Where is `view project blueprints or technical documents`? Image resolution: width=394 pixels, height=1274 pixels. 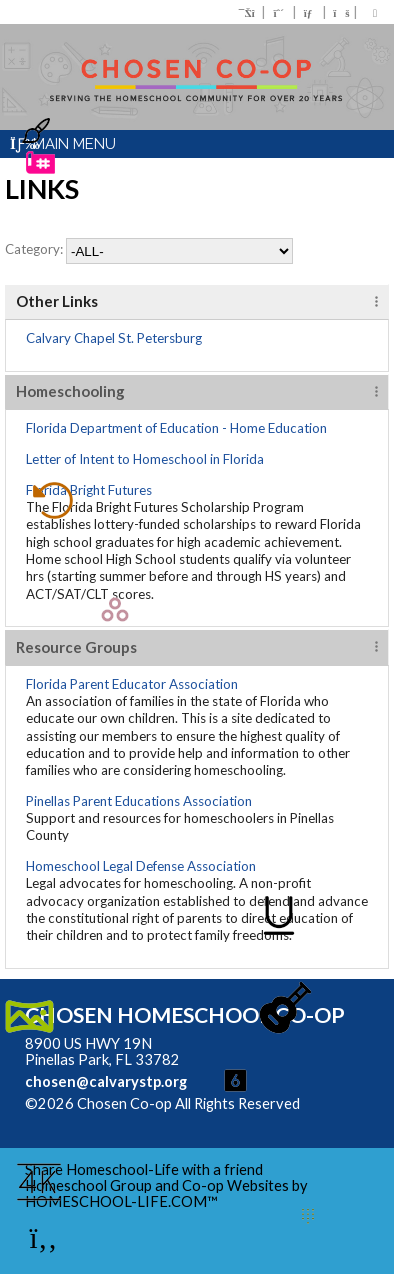
view project blueprints or technical documents is located at coordinates (40, 163).